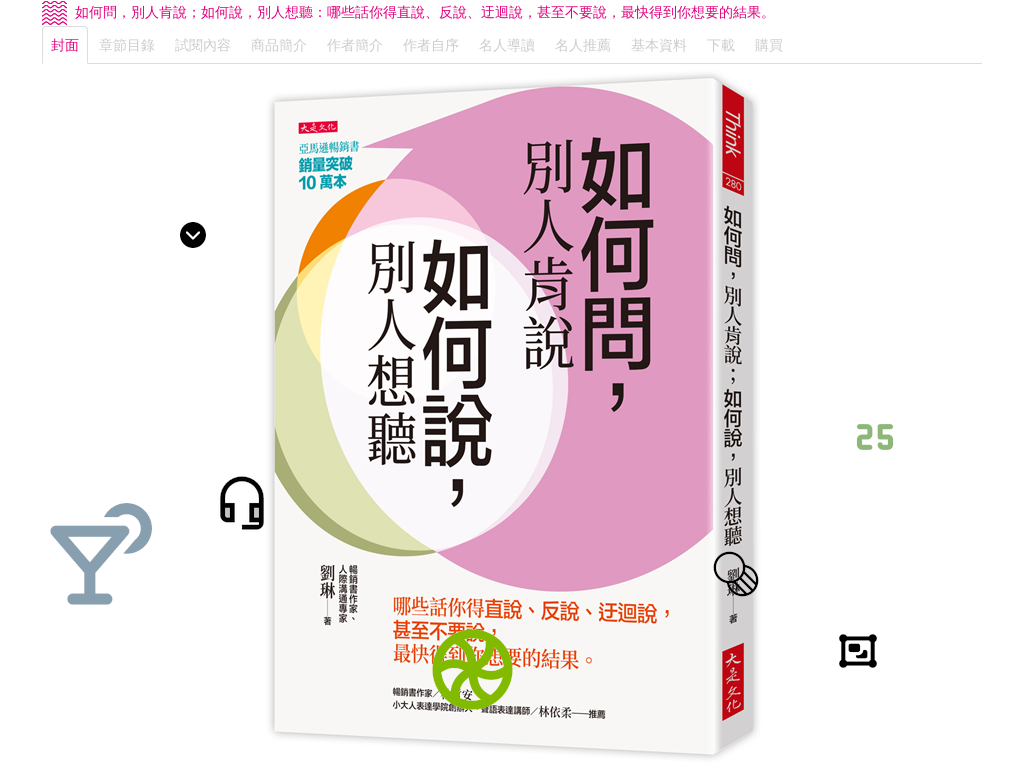 The image size is (1024, 784). What do you see at coordinates (858, 651) in the screenshot?
I see `group selected objects together` at bounding box center [858, 651].